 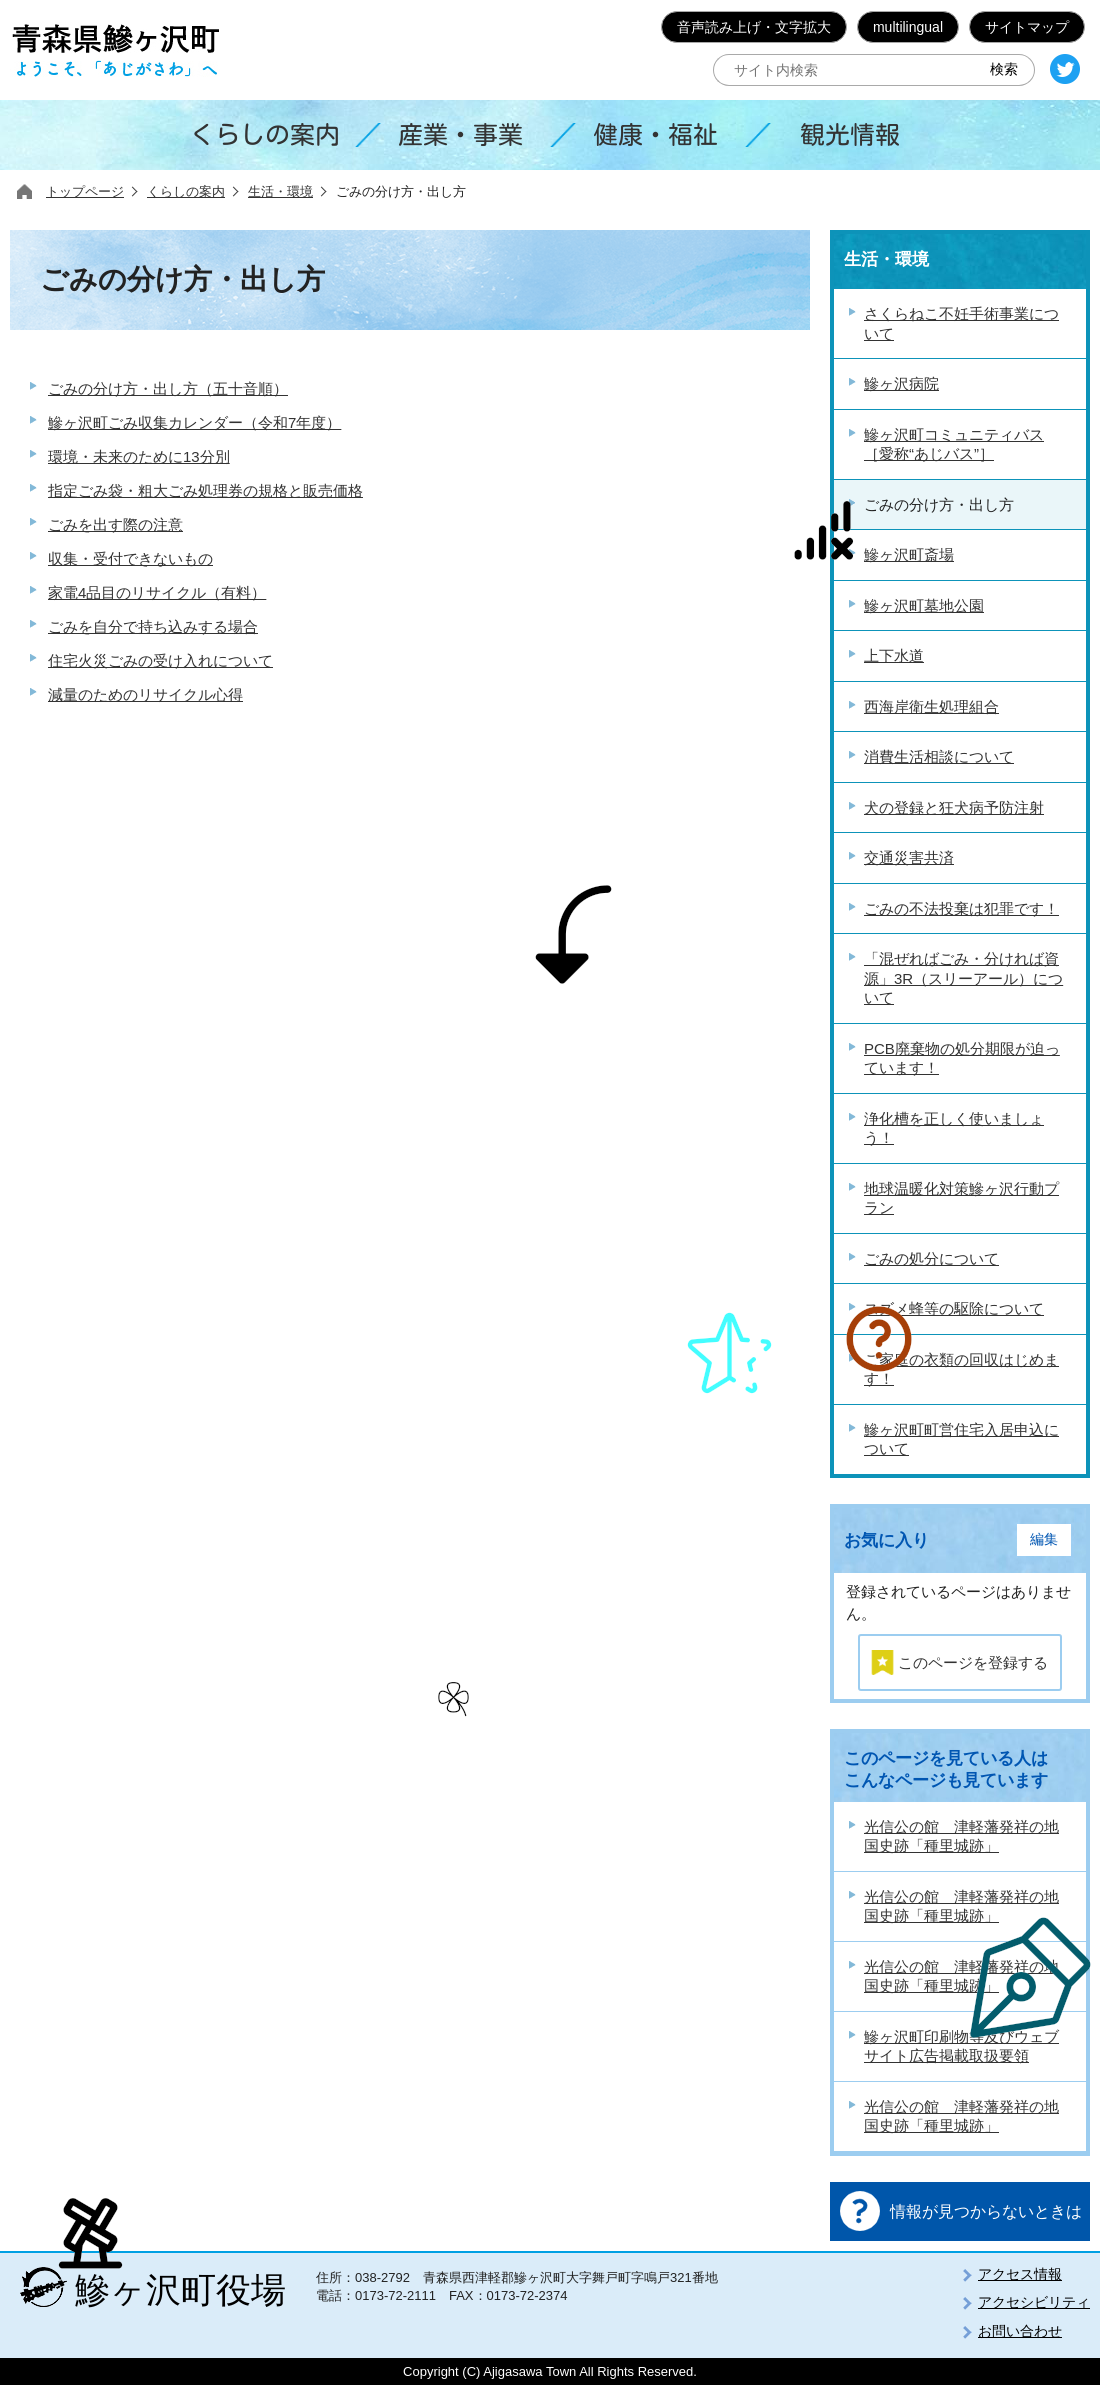 I want to click on partial rating indicator, so click(x=729, y=1354).